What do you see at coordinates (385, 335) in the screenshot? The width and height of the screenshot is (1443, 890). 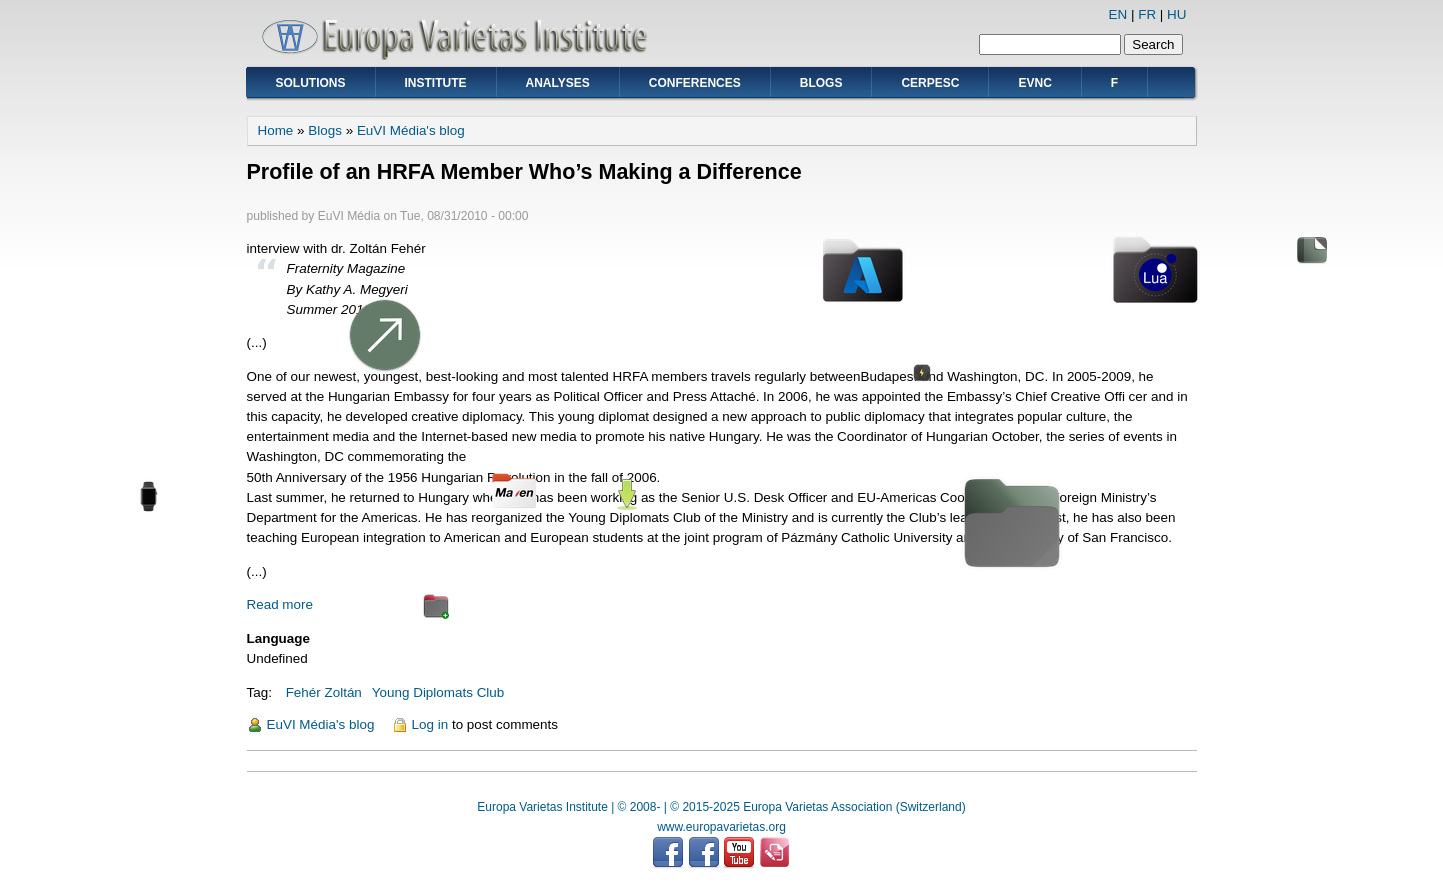 I see `indicates a symbolic link or shortcut to another file` at bounding box center [385, 335].